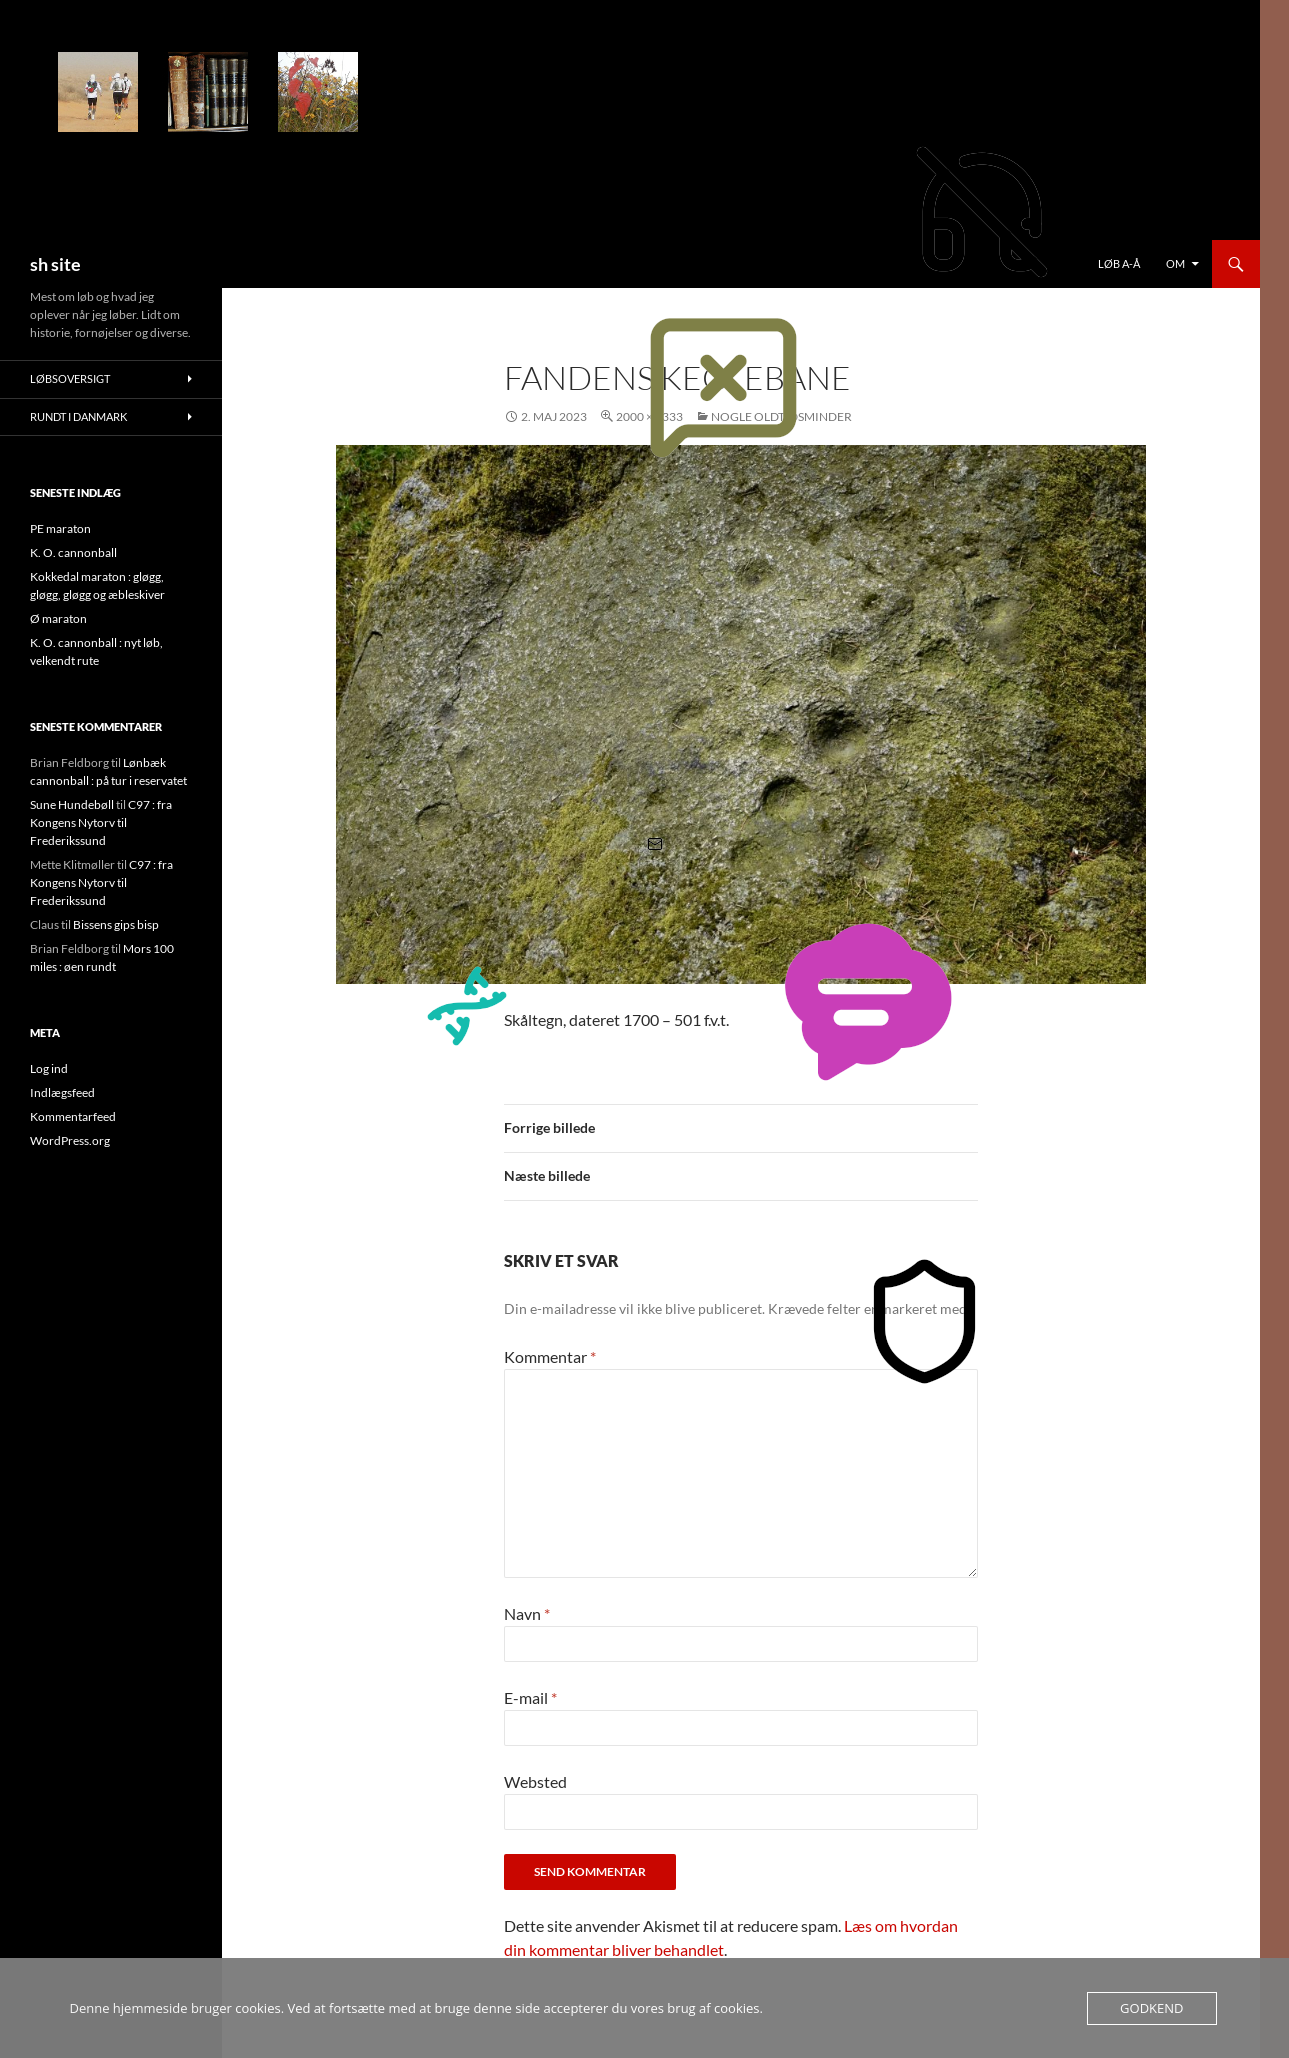  What do you see at coordinates (982, 212) in the screenshot?
I see `mute or disable audio output` at bounding box center [982, 212].